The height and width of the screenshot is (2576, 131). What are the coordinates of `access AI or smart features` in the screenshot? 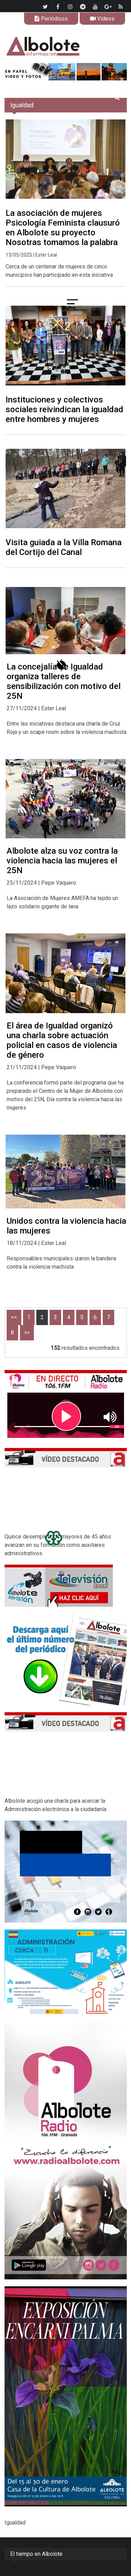 It's located at (53, 1538).